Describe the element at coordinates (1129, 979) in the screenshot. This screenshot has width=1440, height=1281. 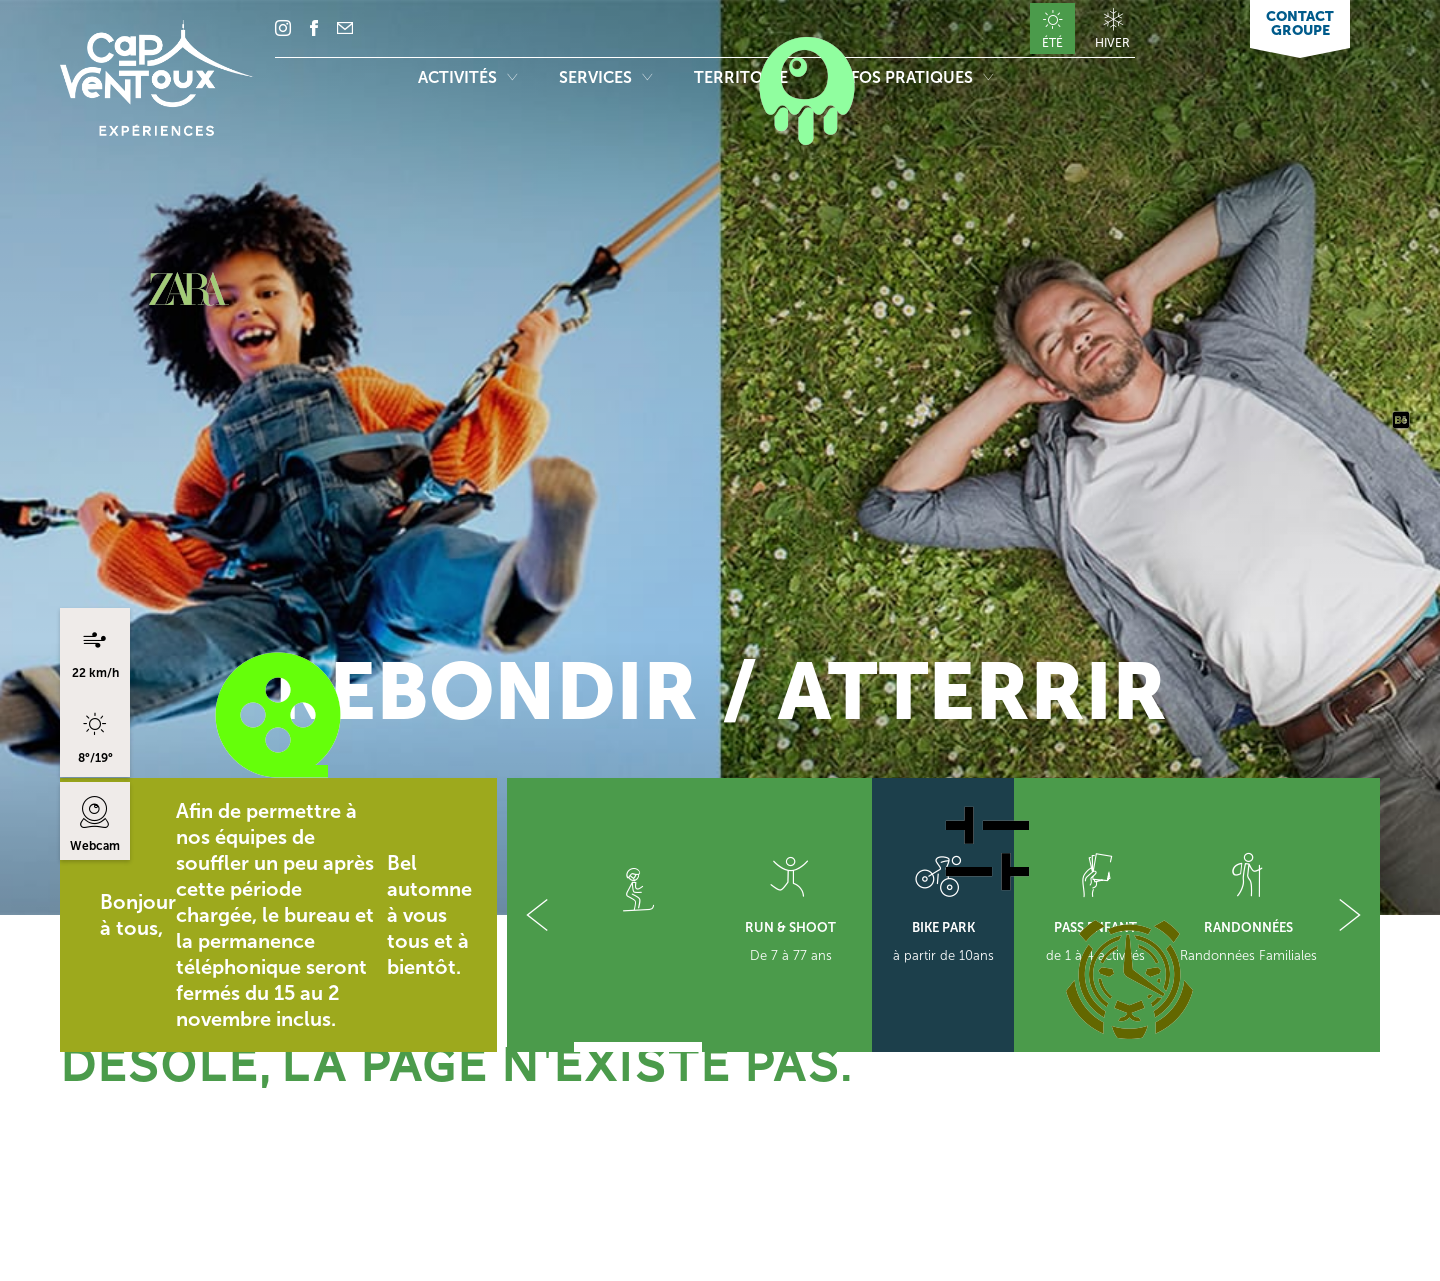
I see `timescale database branding or product link` at that location.